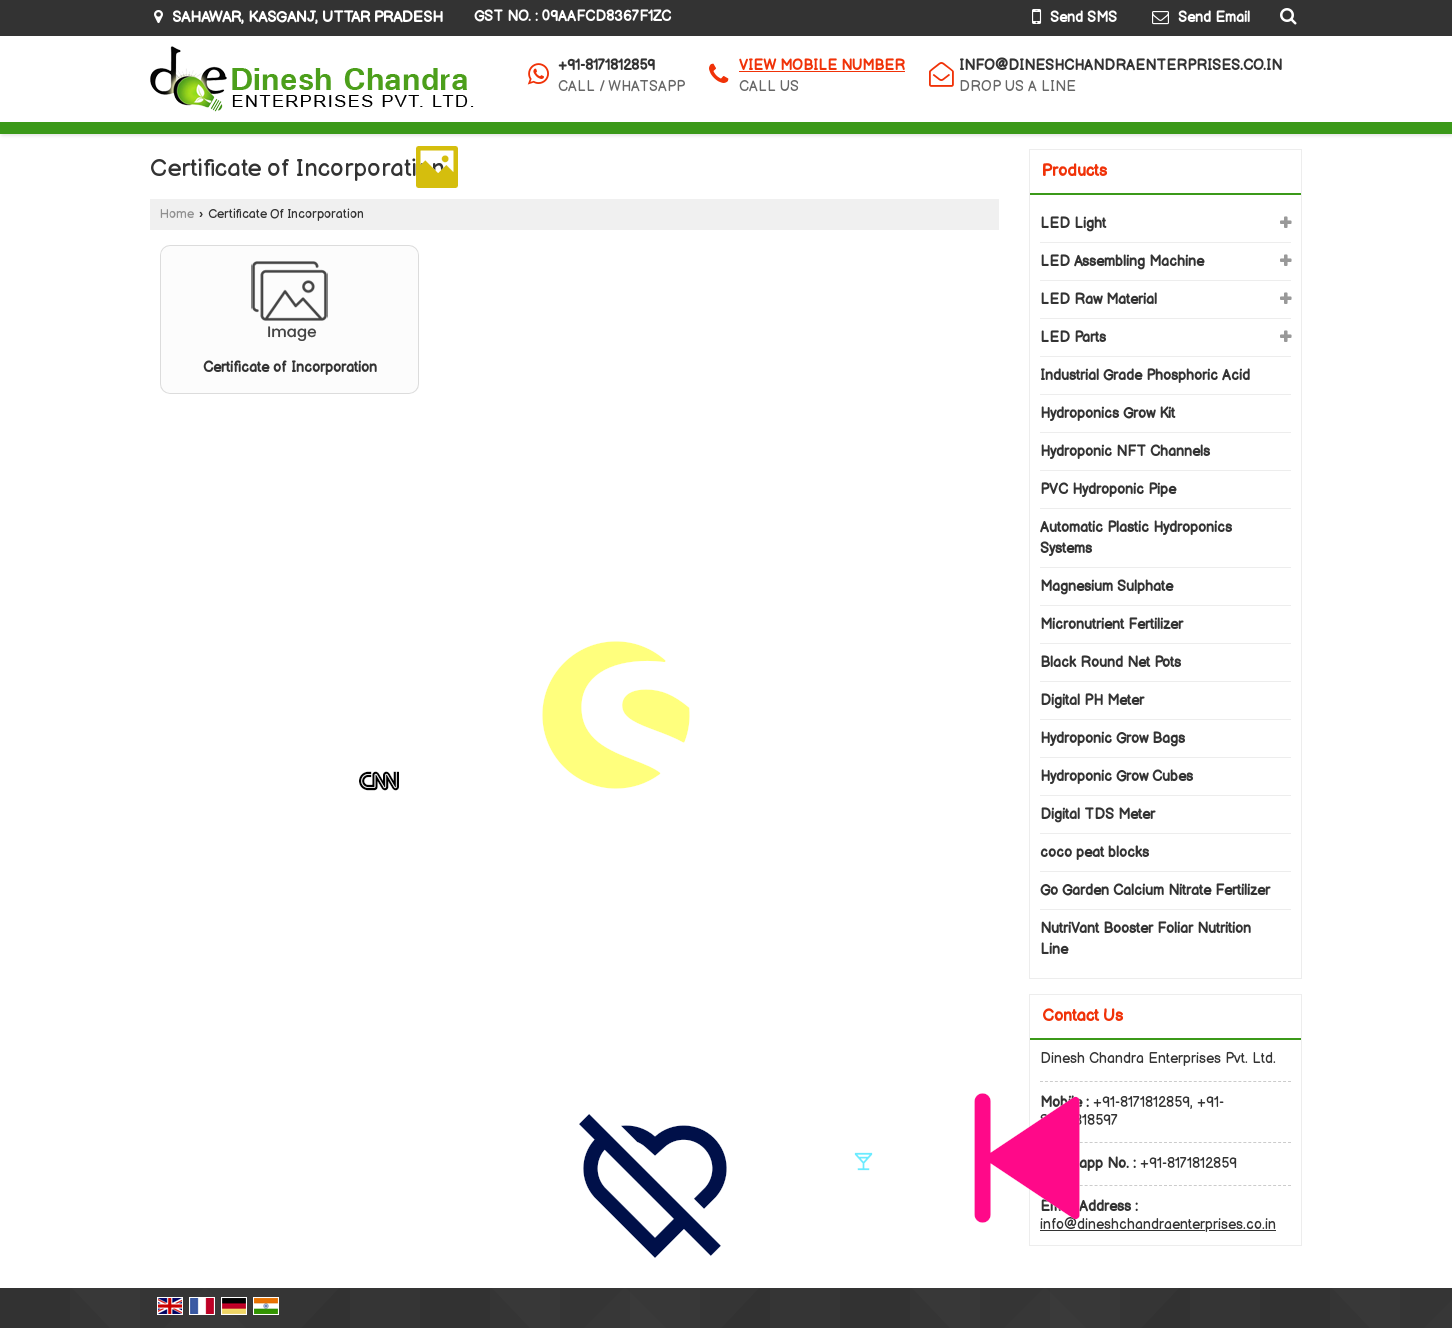  What do you see at coordinates (437, 167) in the screenshot?
I see `view image or photo` at bounding box center [437, 167].